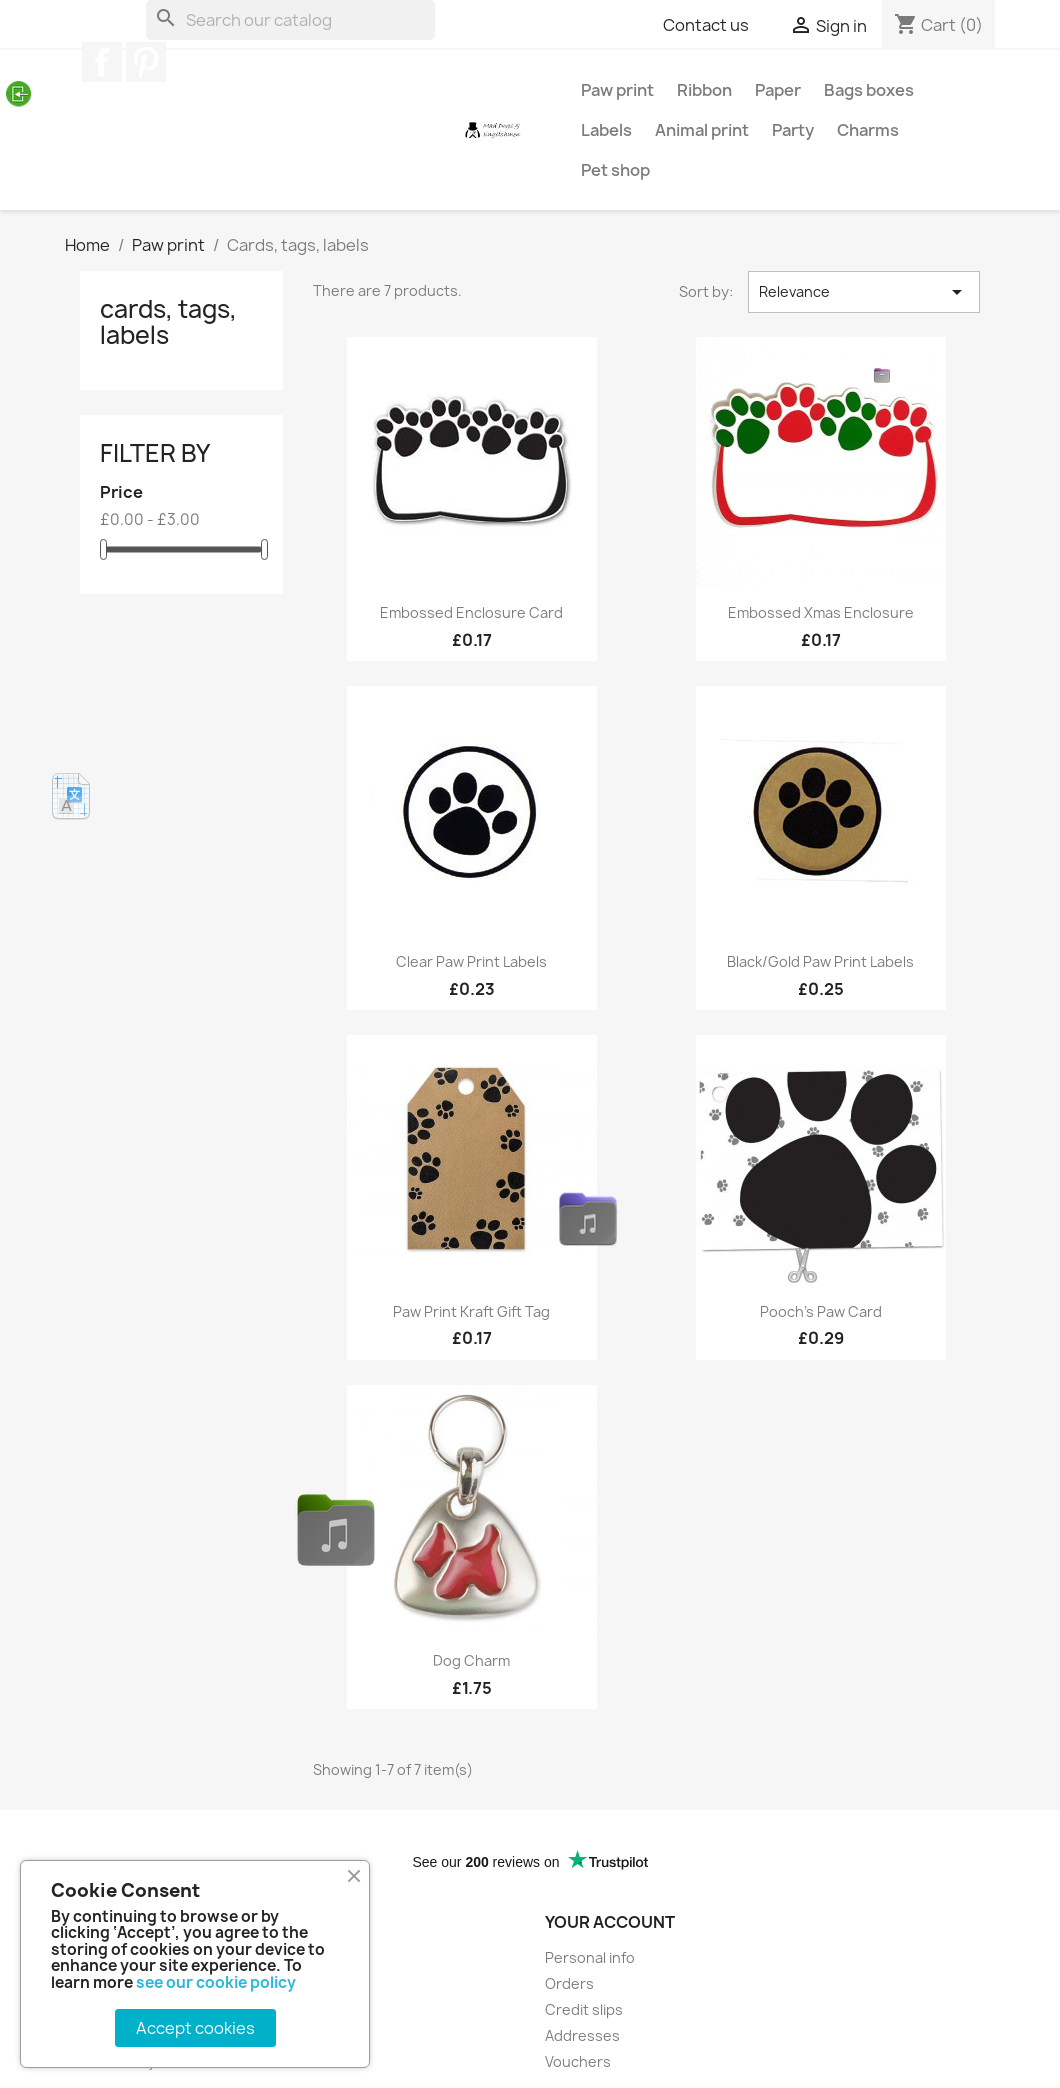  What do you see at coordinates (802, 1265) in the screenshot?
I see `cut selected content to clipboard` at bounding box center [802, 1265].